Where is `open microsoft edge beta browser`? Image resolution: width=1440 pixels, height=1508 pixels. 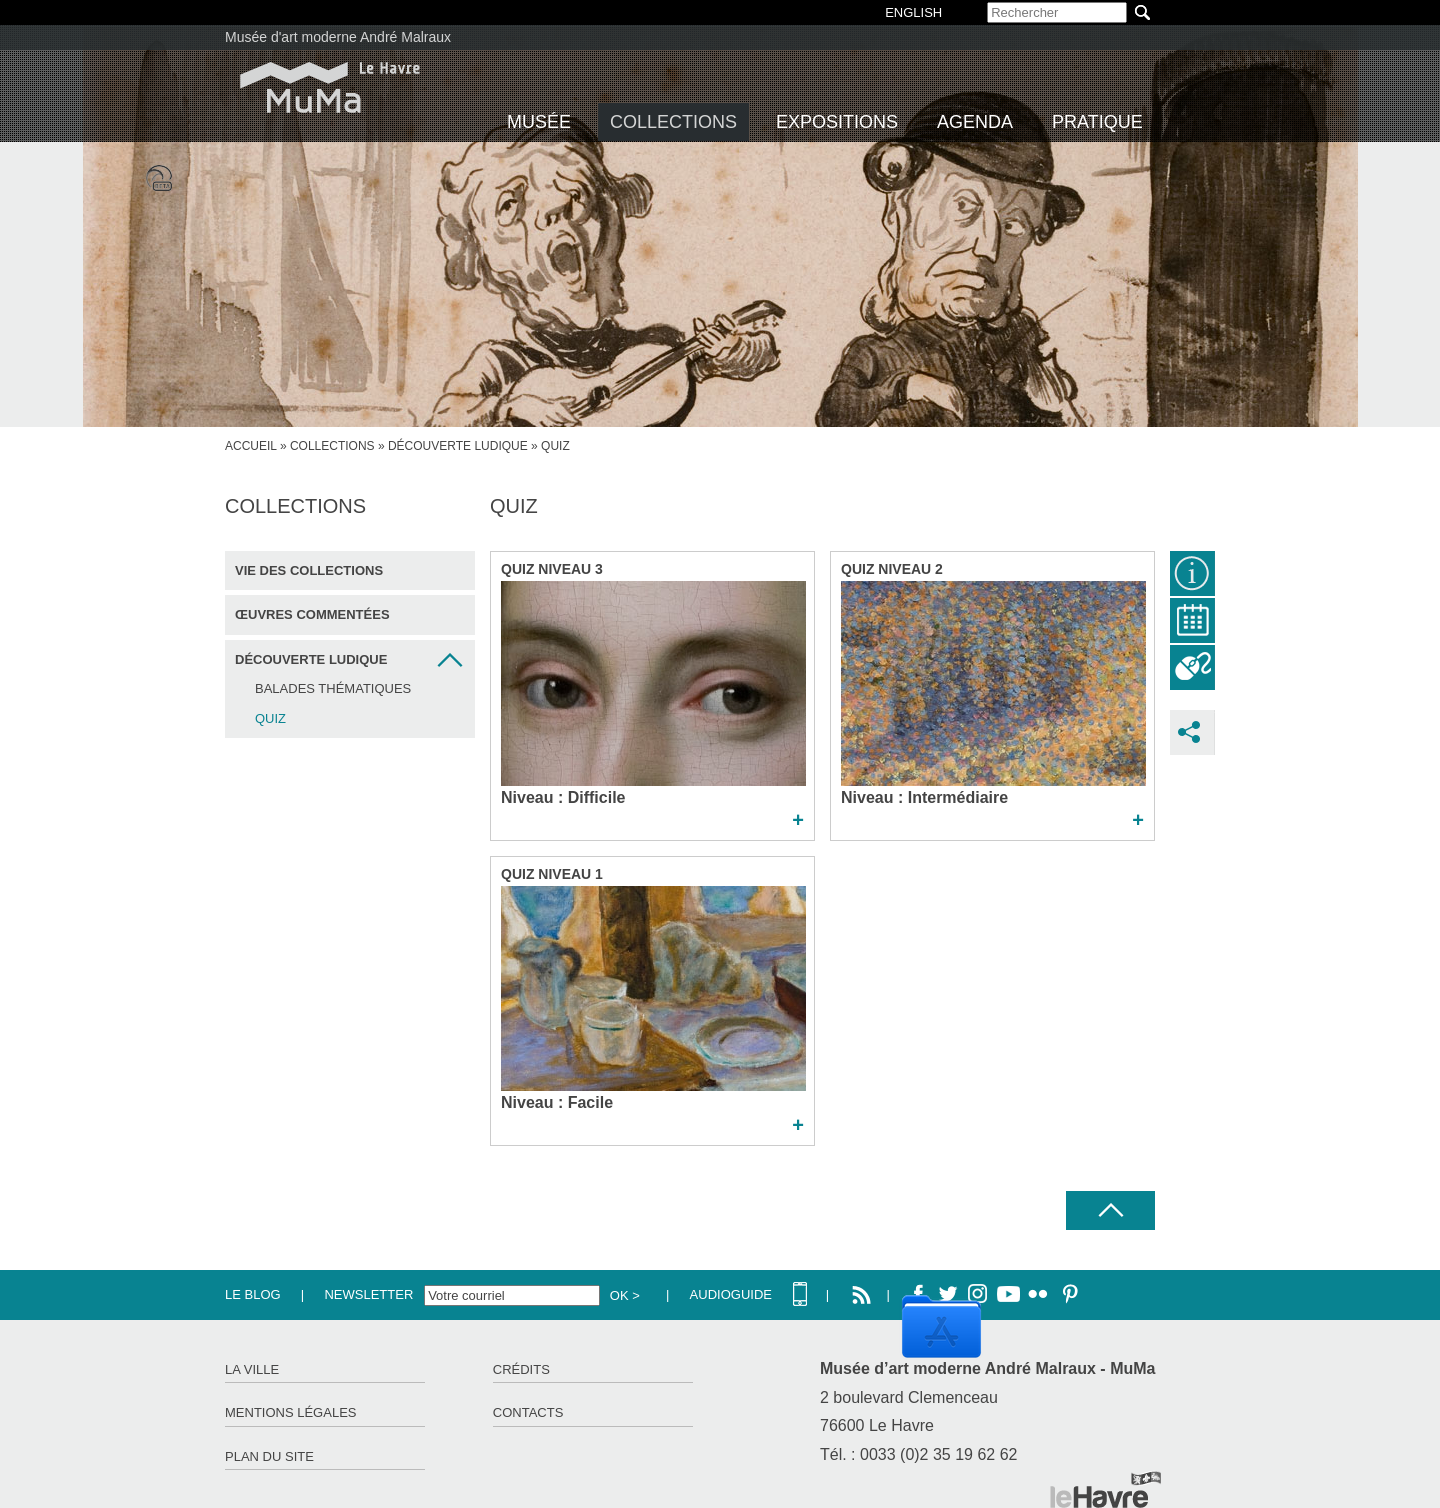 open microsoft edge beta browser is located at coordinates (159, 178).